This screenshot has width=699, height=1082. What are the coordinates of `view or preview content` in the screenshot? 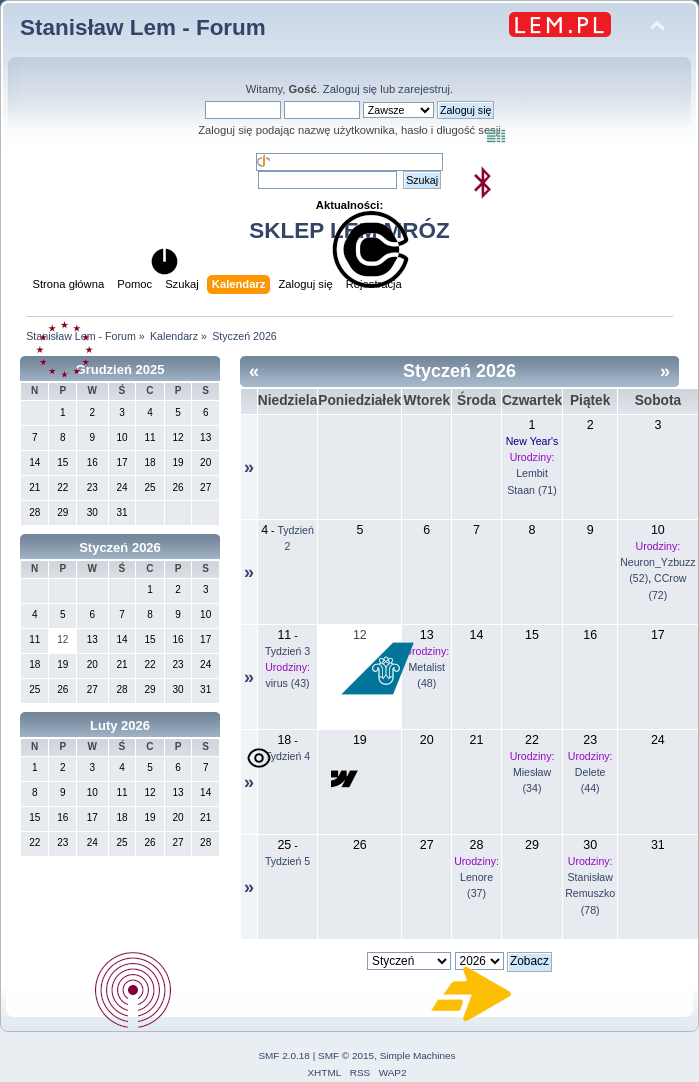 It's located at (259, 758).